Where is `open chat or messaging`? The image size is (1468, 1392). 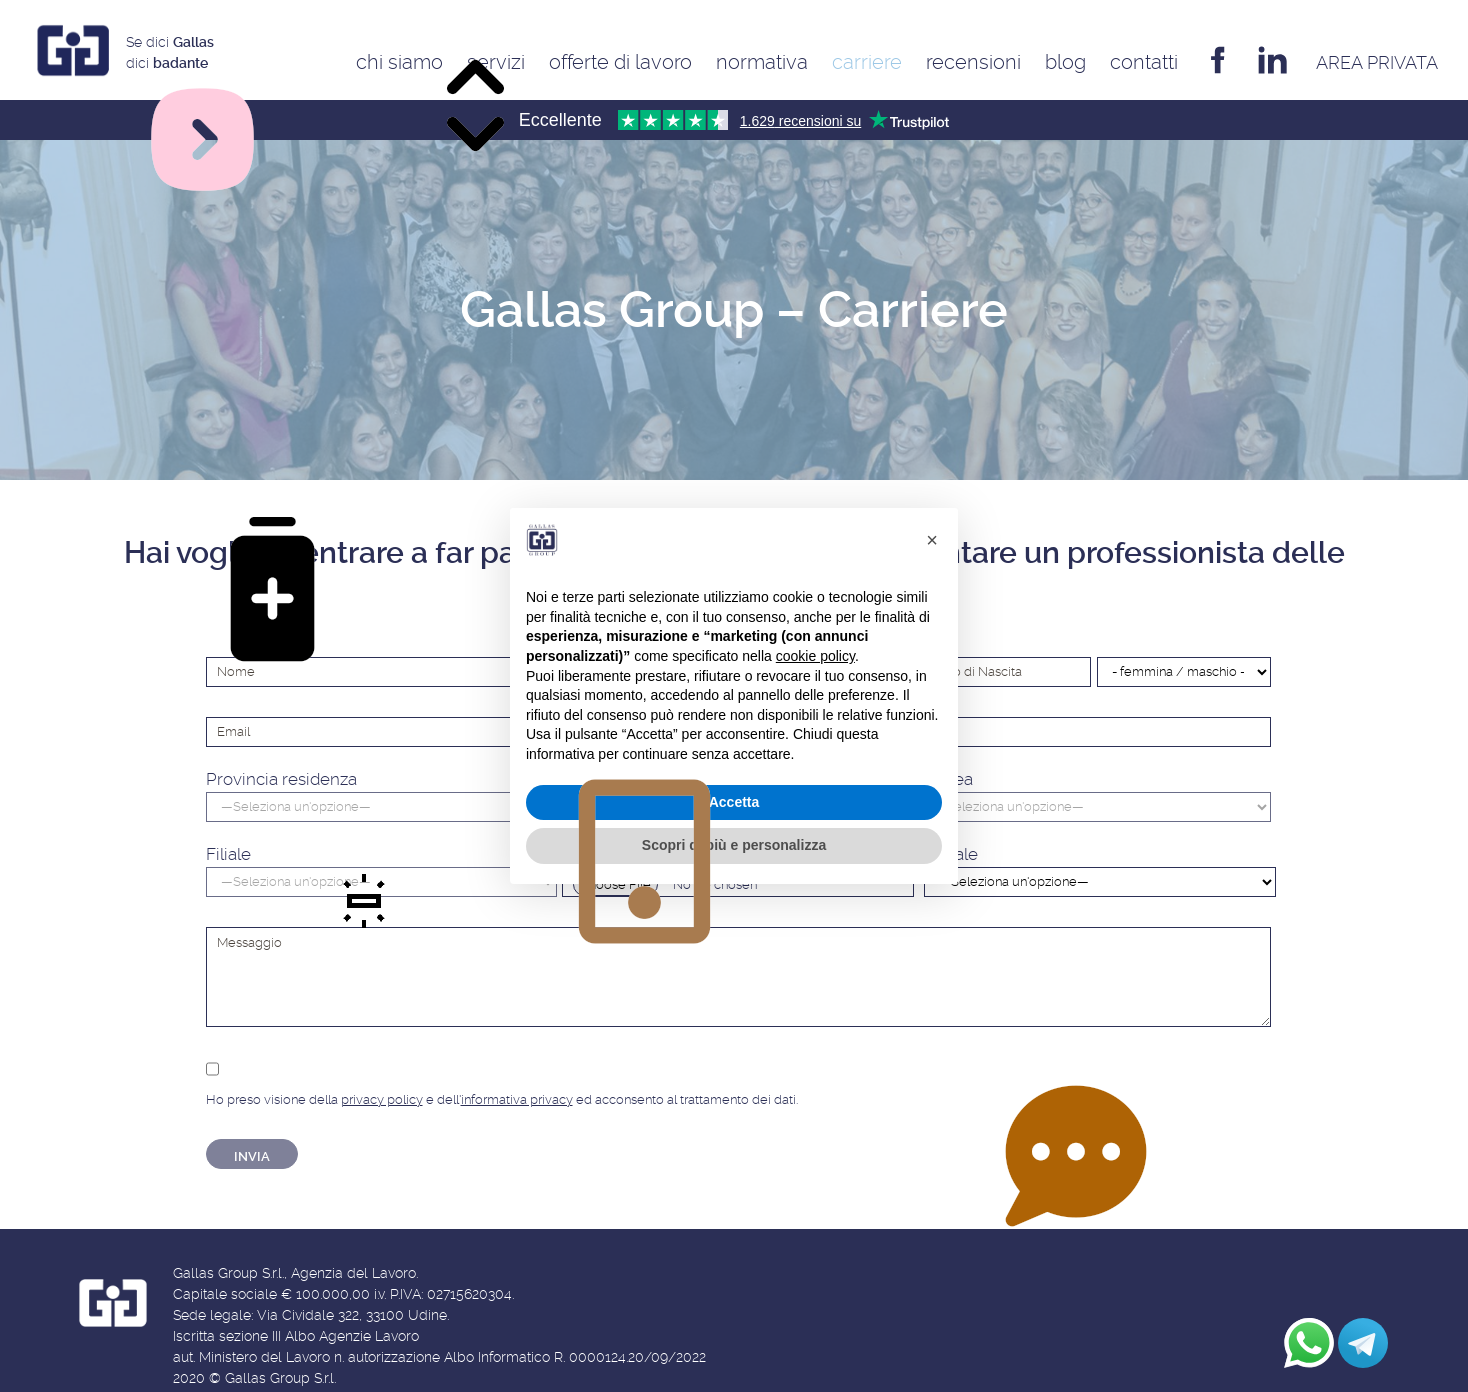
open chat or messaging is located at coordinates (1076, 1156).